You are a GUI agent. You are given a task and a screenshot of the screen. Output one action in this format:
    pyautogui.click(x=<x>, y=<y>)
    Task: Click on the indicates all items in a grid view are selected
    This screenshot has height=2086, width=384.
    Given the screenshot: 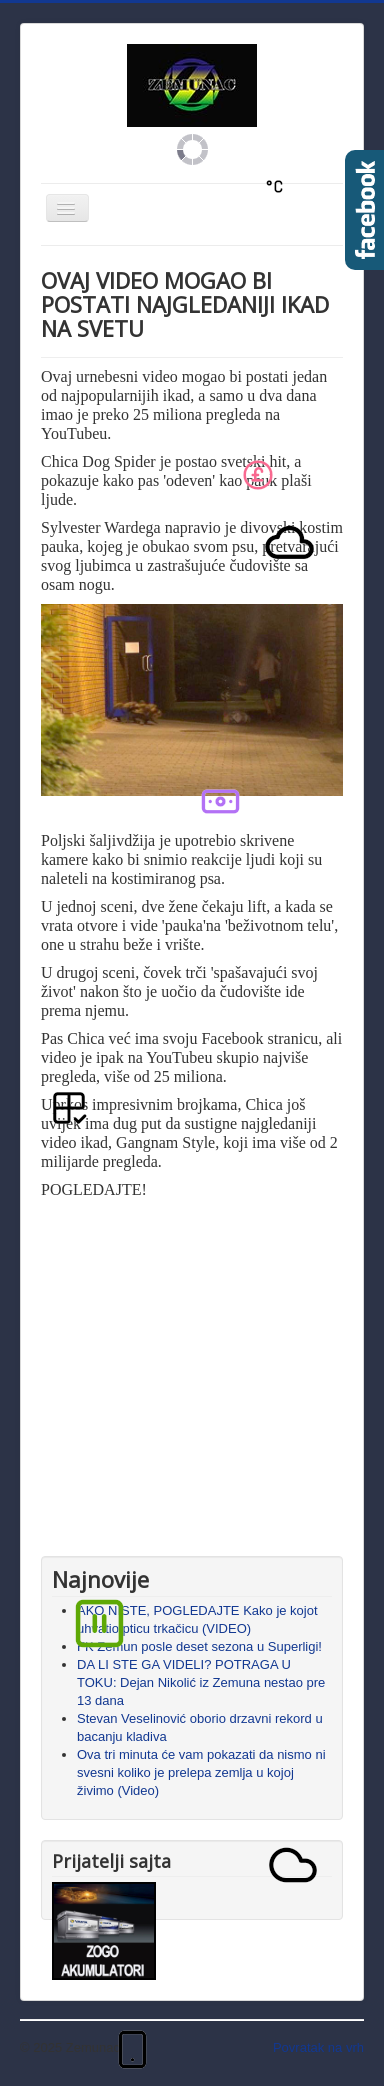 What is the action you would take?
    pyautogui.click(x=69, y=1108)
    